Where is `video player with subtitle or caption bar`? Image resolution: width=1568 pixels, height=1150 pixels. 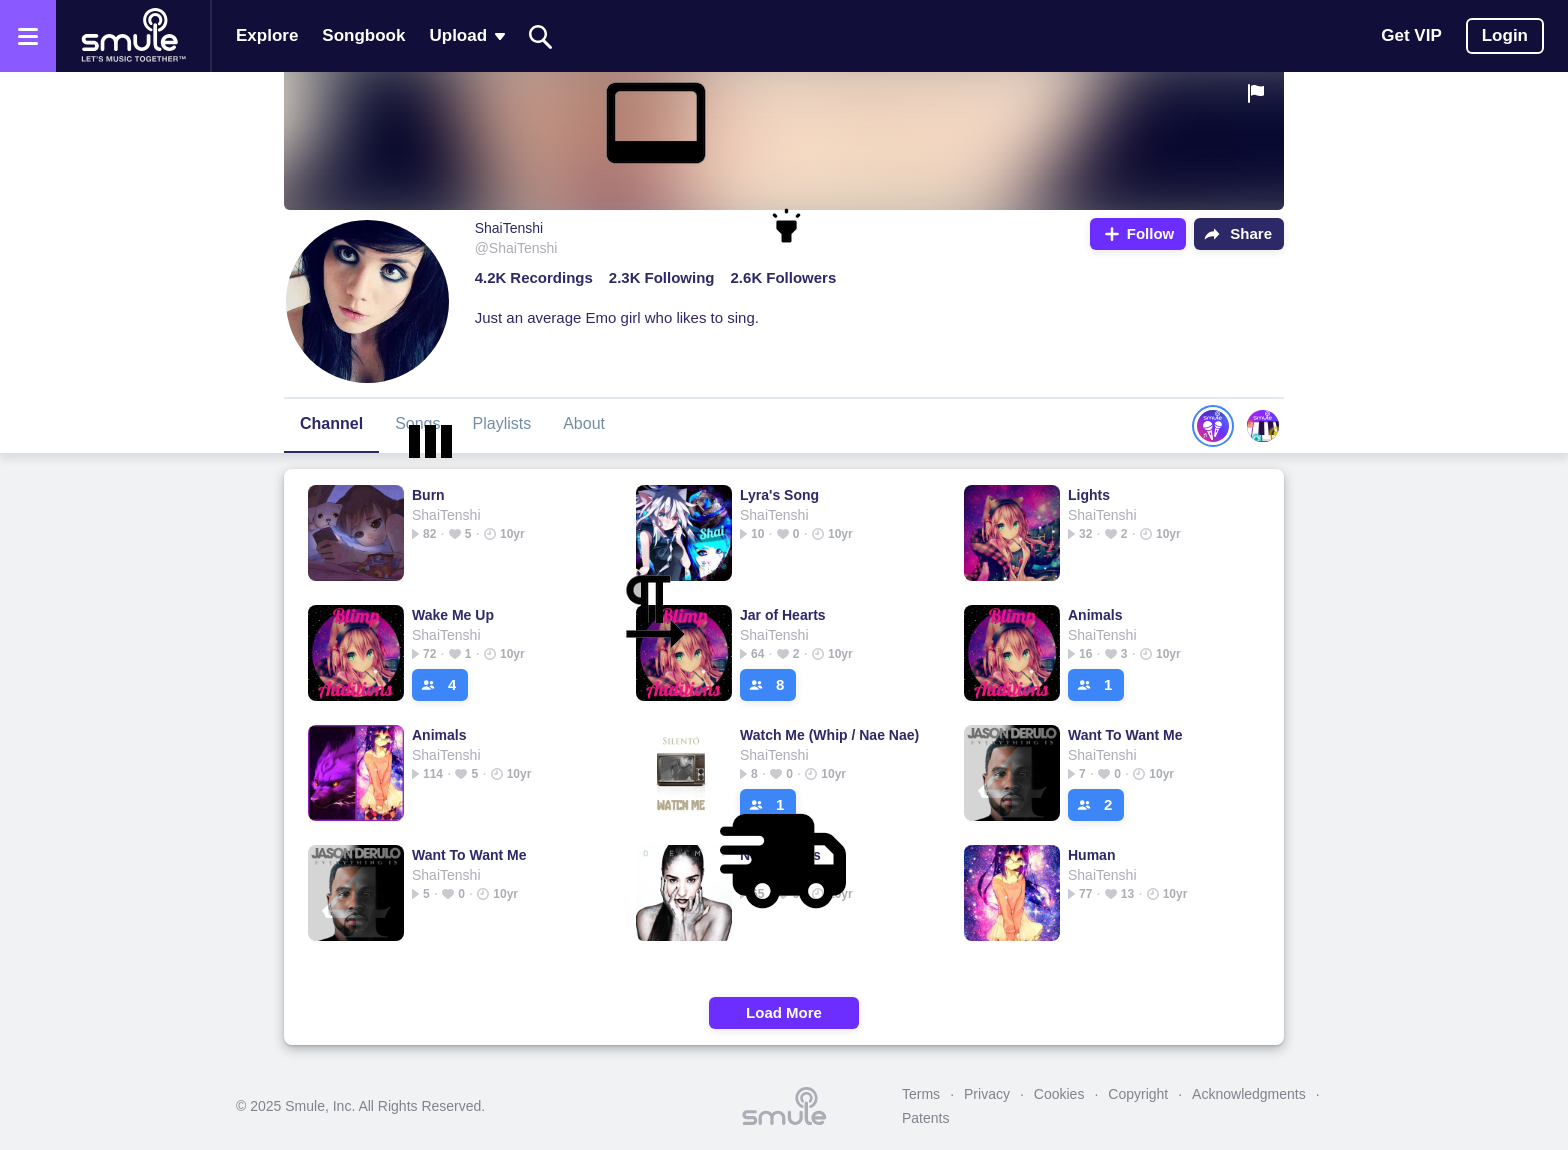
video player with subtitle or caption bar is located at coordinates (656, 123).